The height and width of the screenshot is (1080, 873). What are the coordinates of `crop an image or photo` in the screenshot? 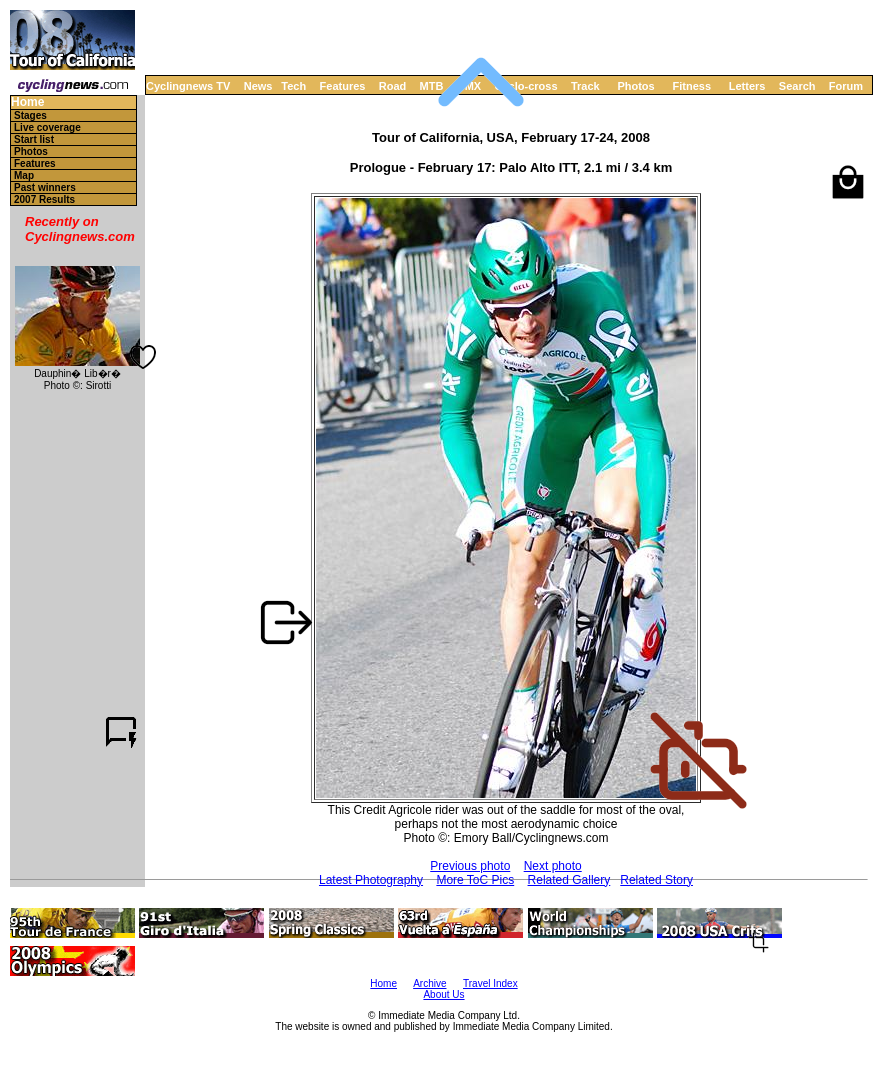 It's located at (758, 942).